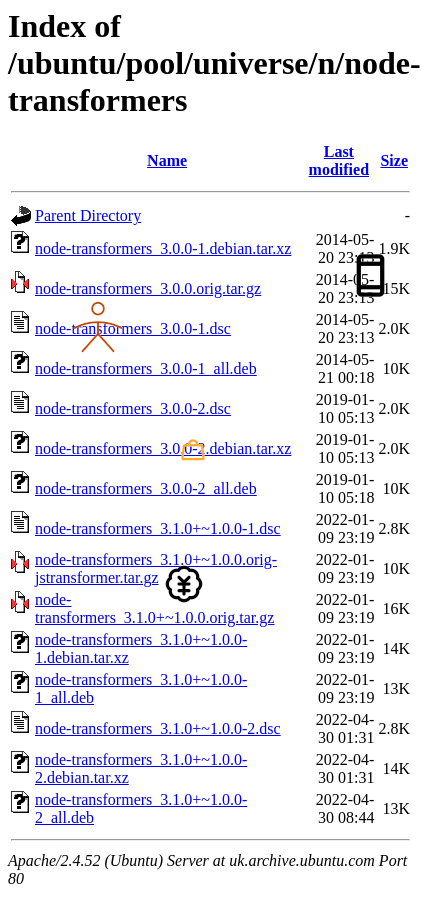  I want to click on view user profile, so click(98, 328).